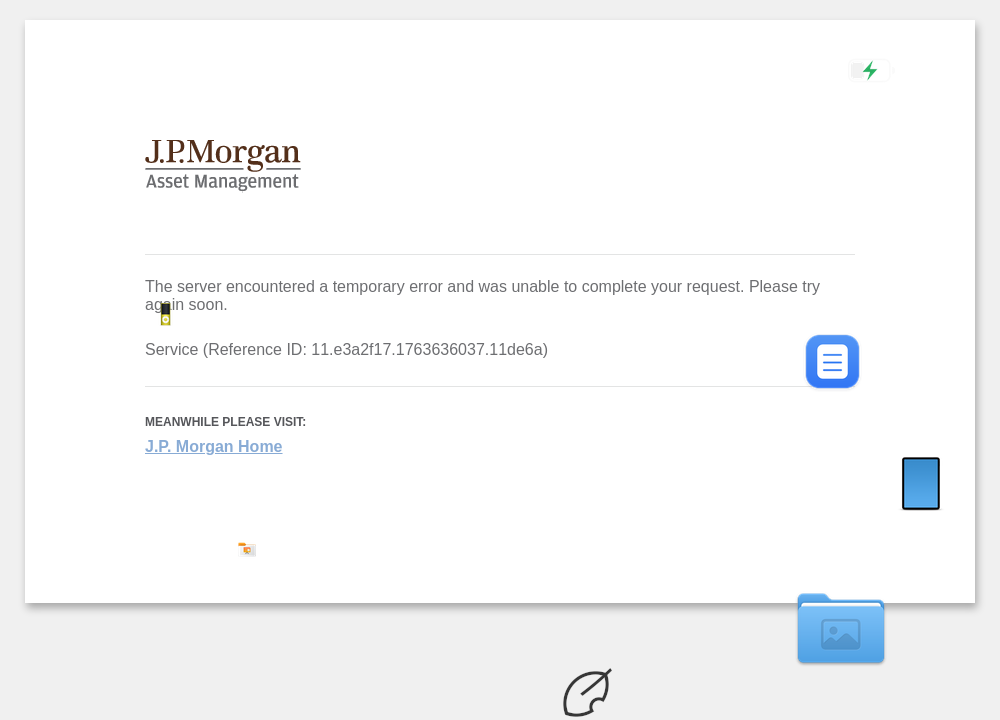 Image resolution: width=1000 pixels, height=720 pixels. What do you see at coordinates (871, 70) in the screenshot?
I see `battery at 30% and currently charging` at bounding box center [871, 70].